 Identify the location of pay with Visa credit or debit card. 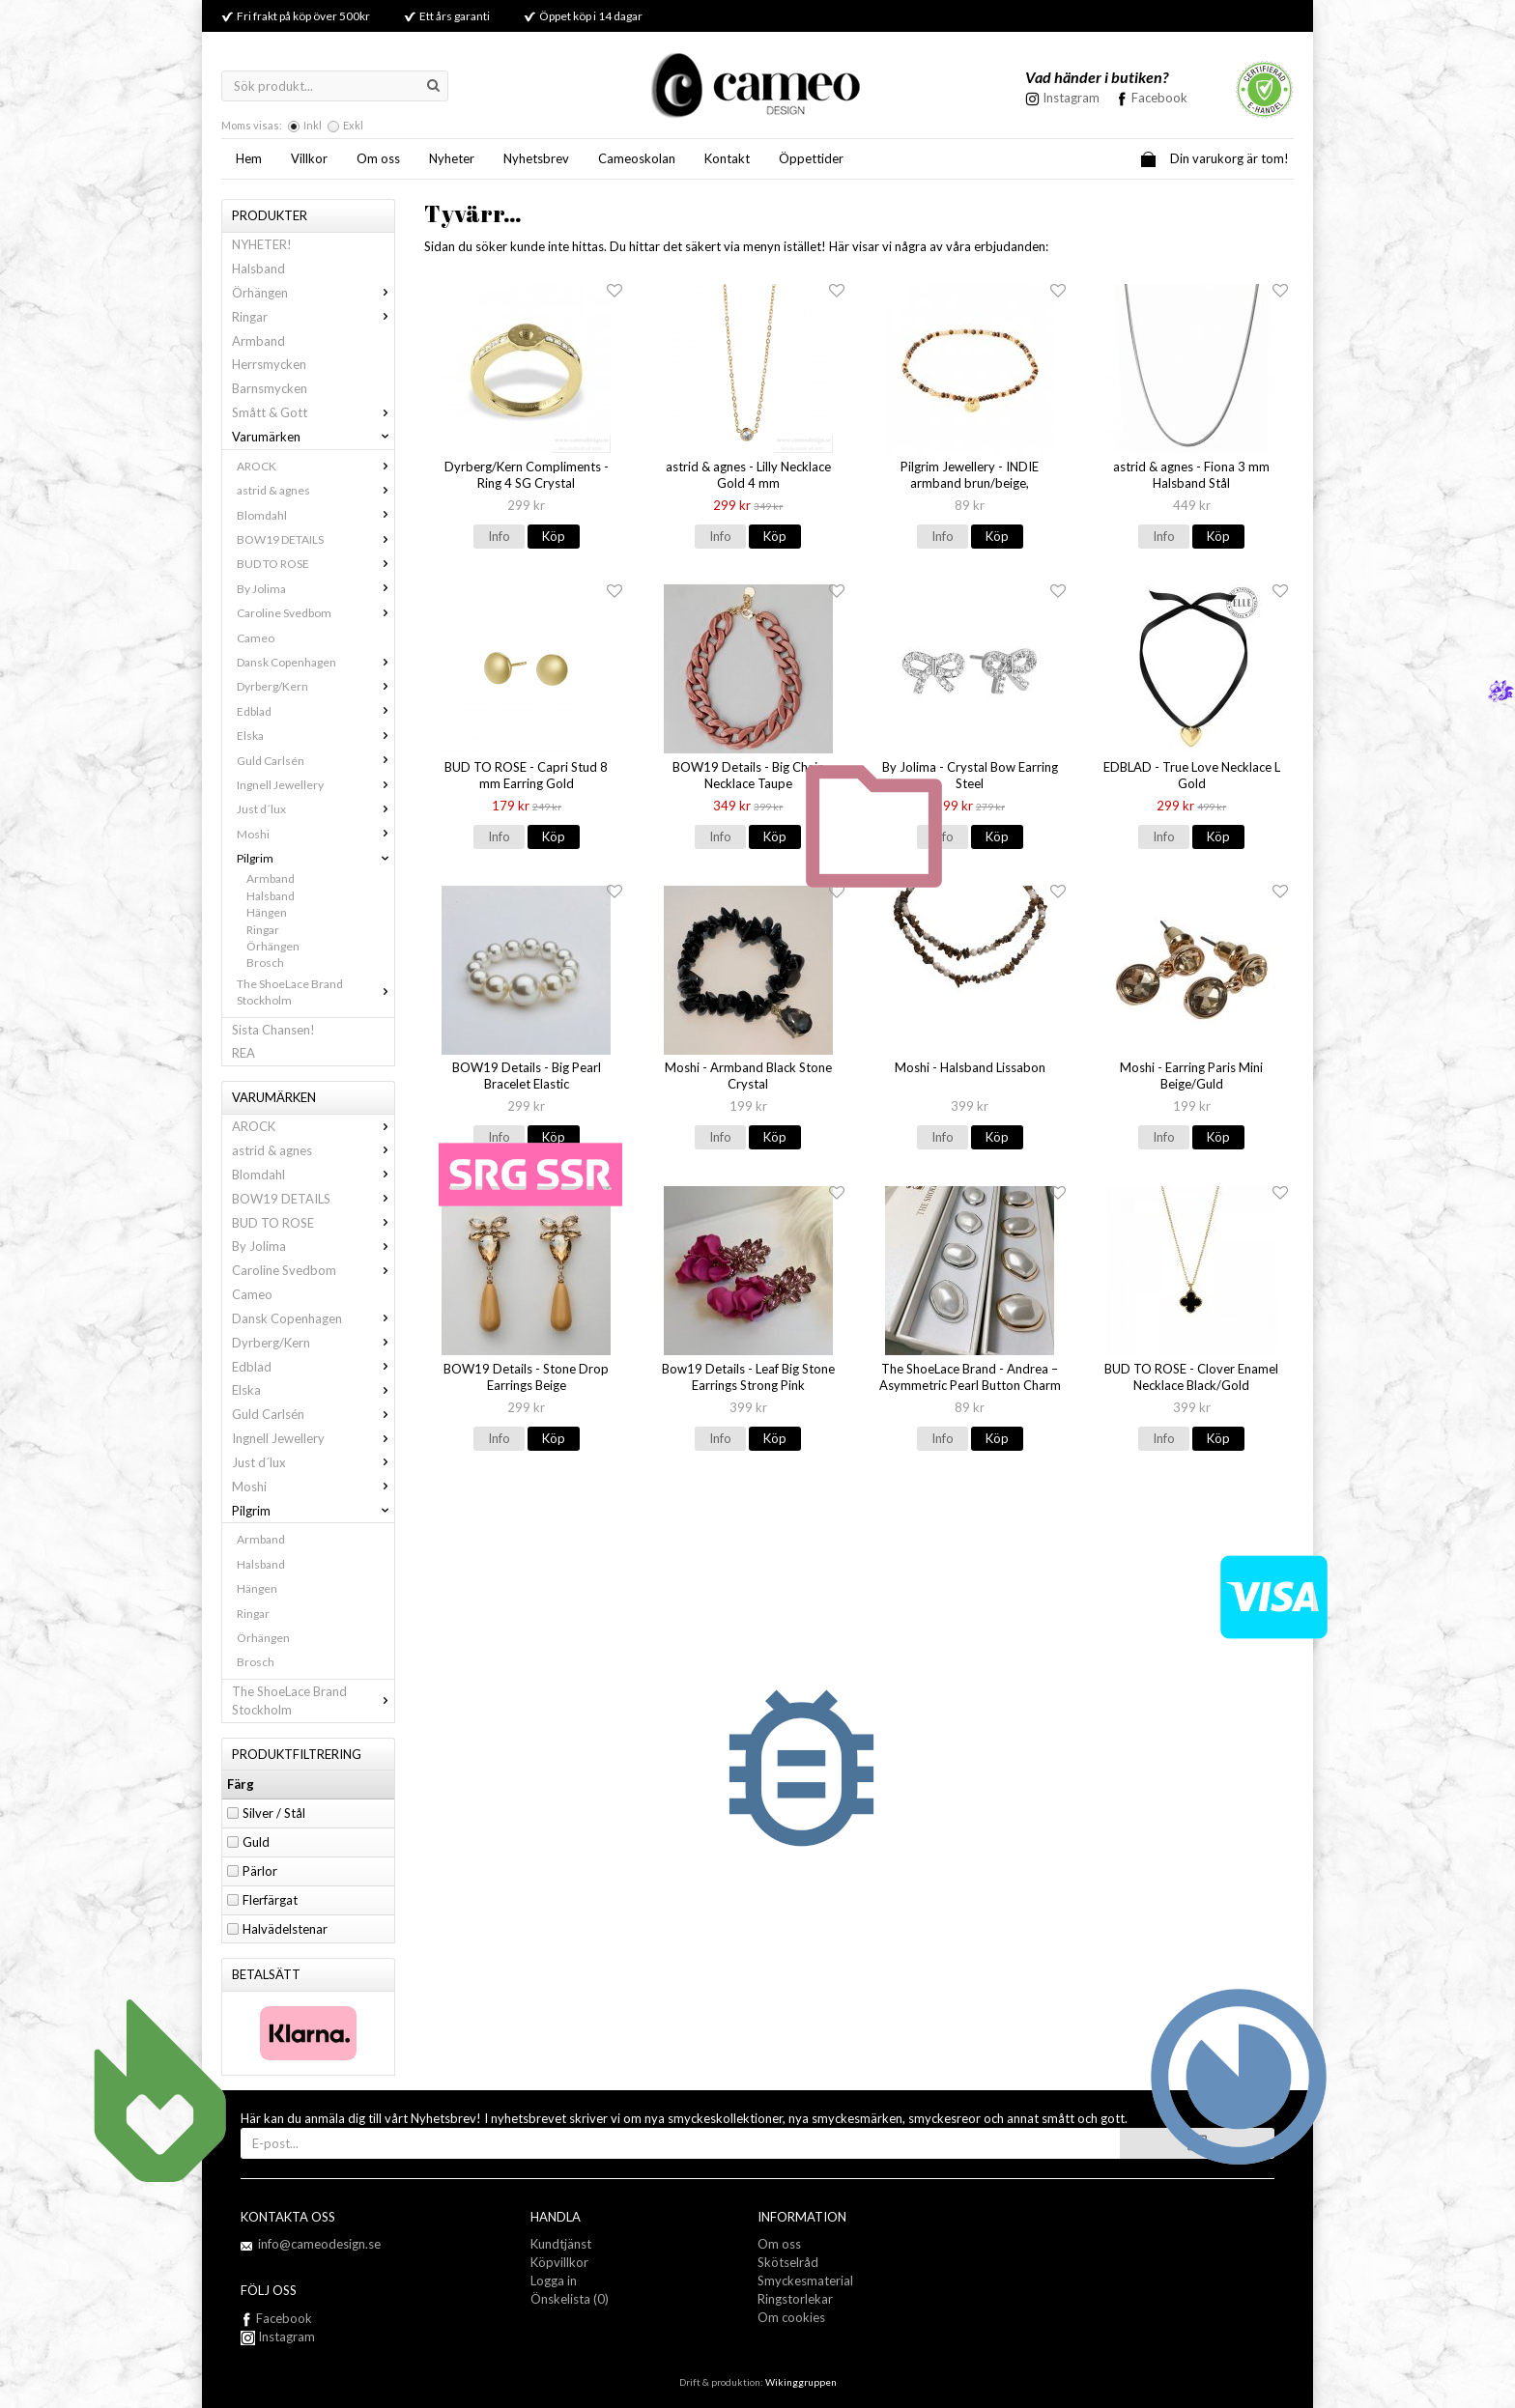
(1273, 1597).